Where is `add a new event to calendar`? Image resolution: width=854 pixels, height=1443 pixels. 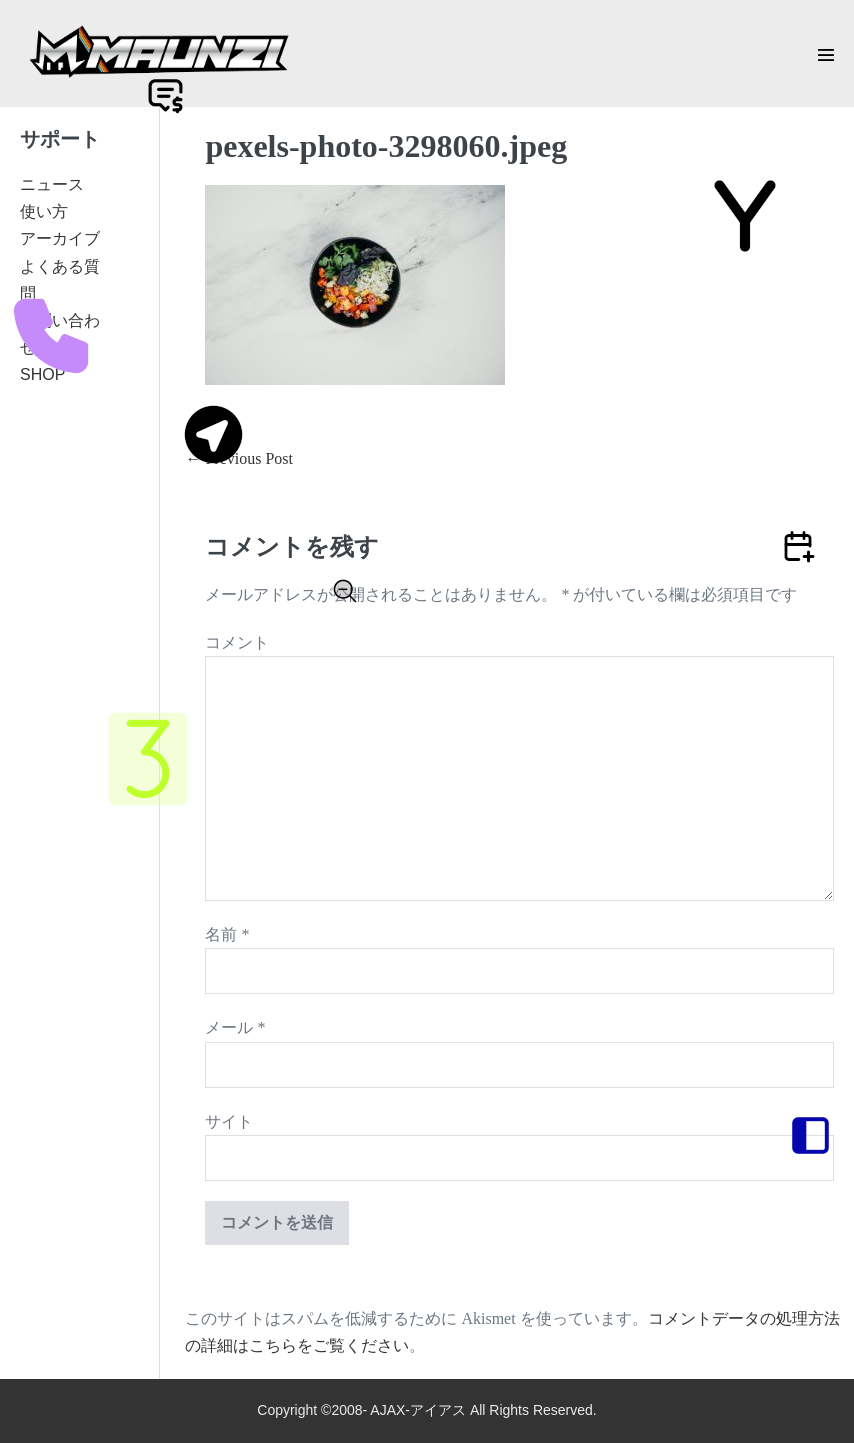
add a new event to calendar is located at coordinates (798, 546).